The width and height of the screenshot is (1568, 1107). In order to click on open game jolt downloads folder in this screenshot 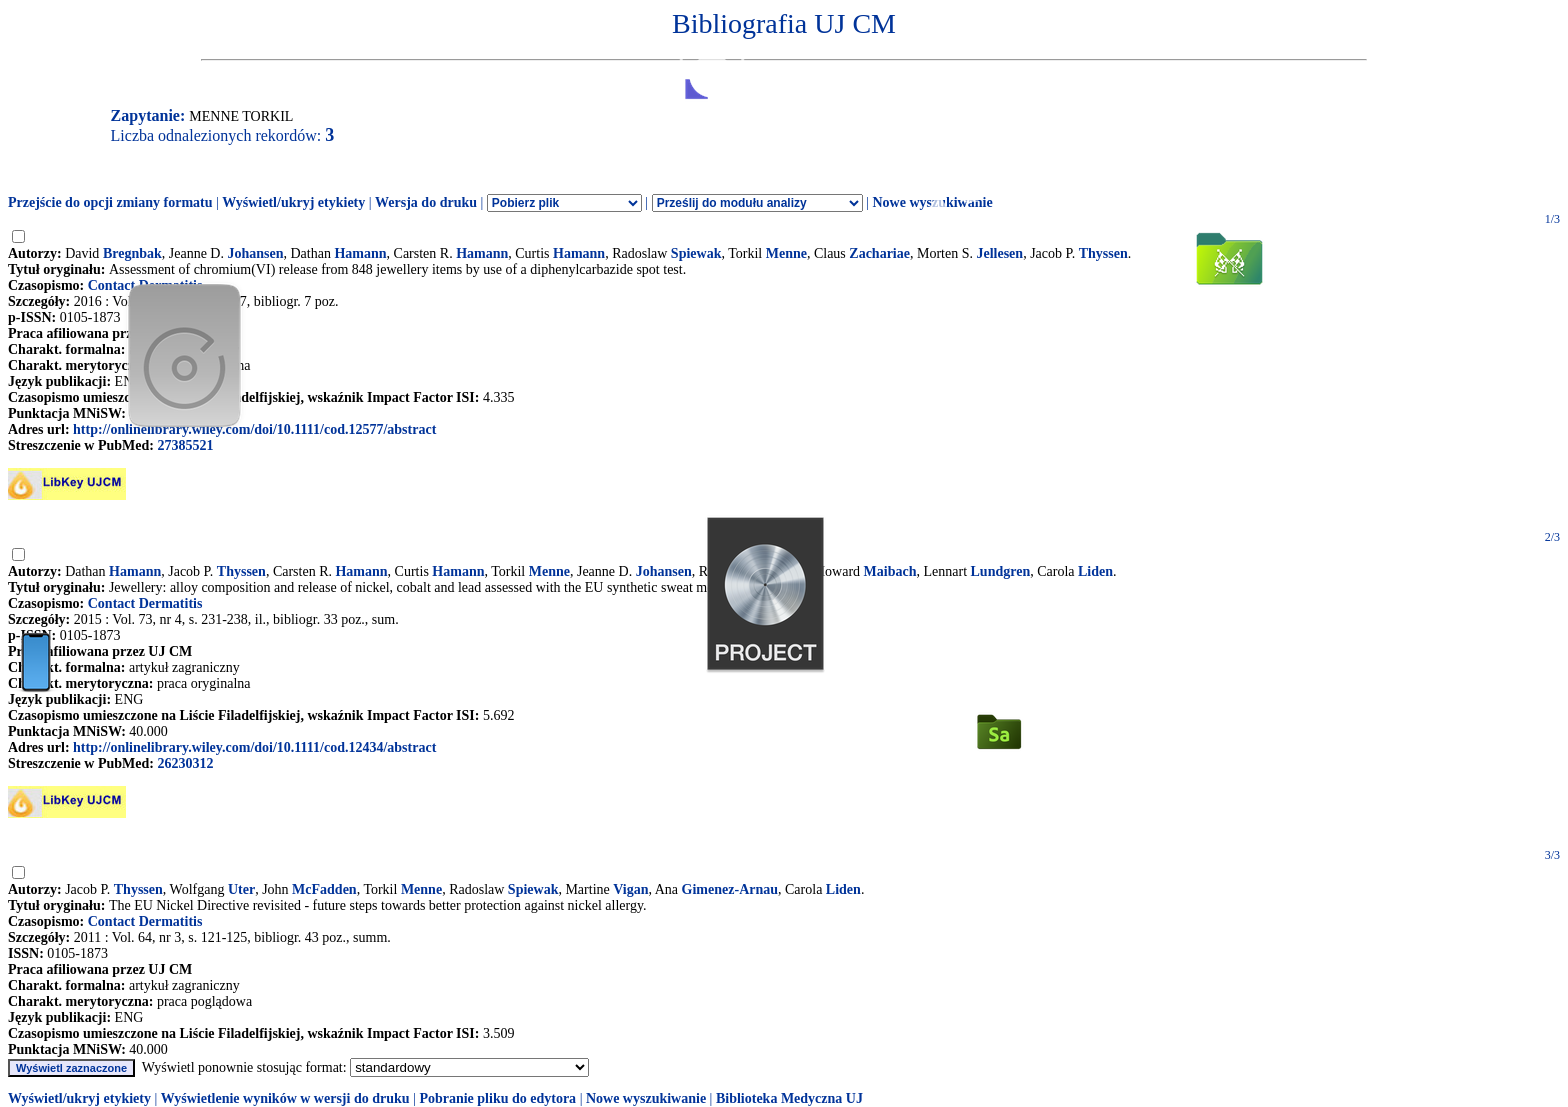, I will do `click(1229, 260)`.